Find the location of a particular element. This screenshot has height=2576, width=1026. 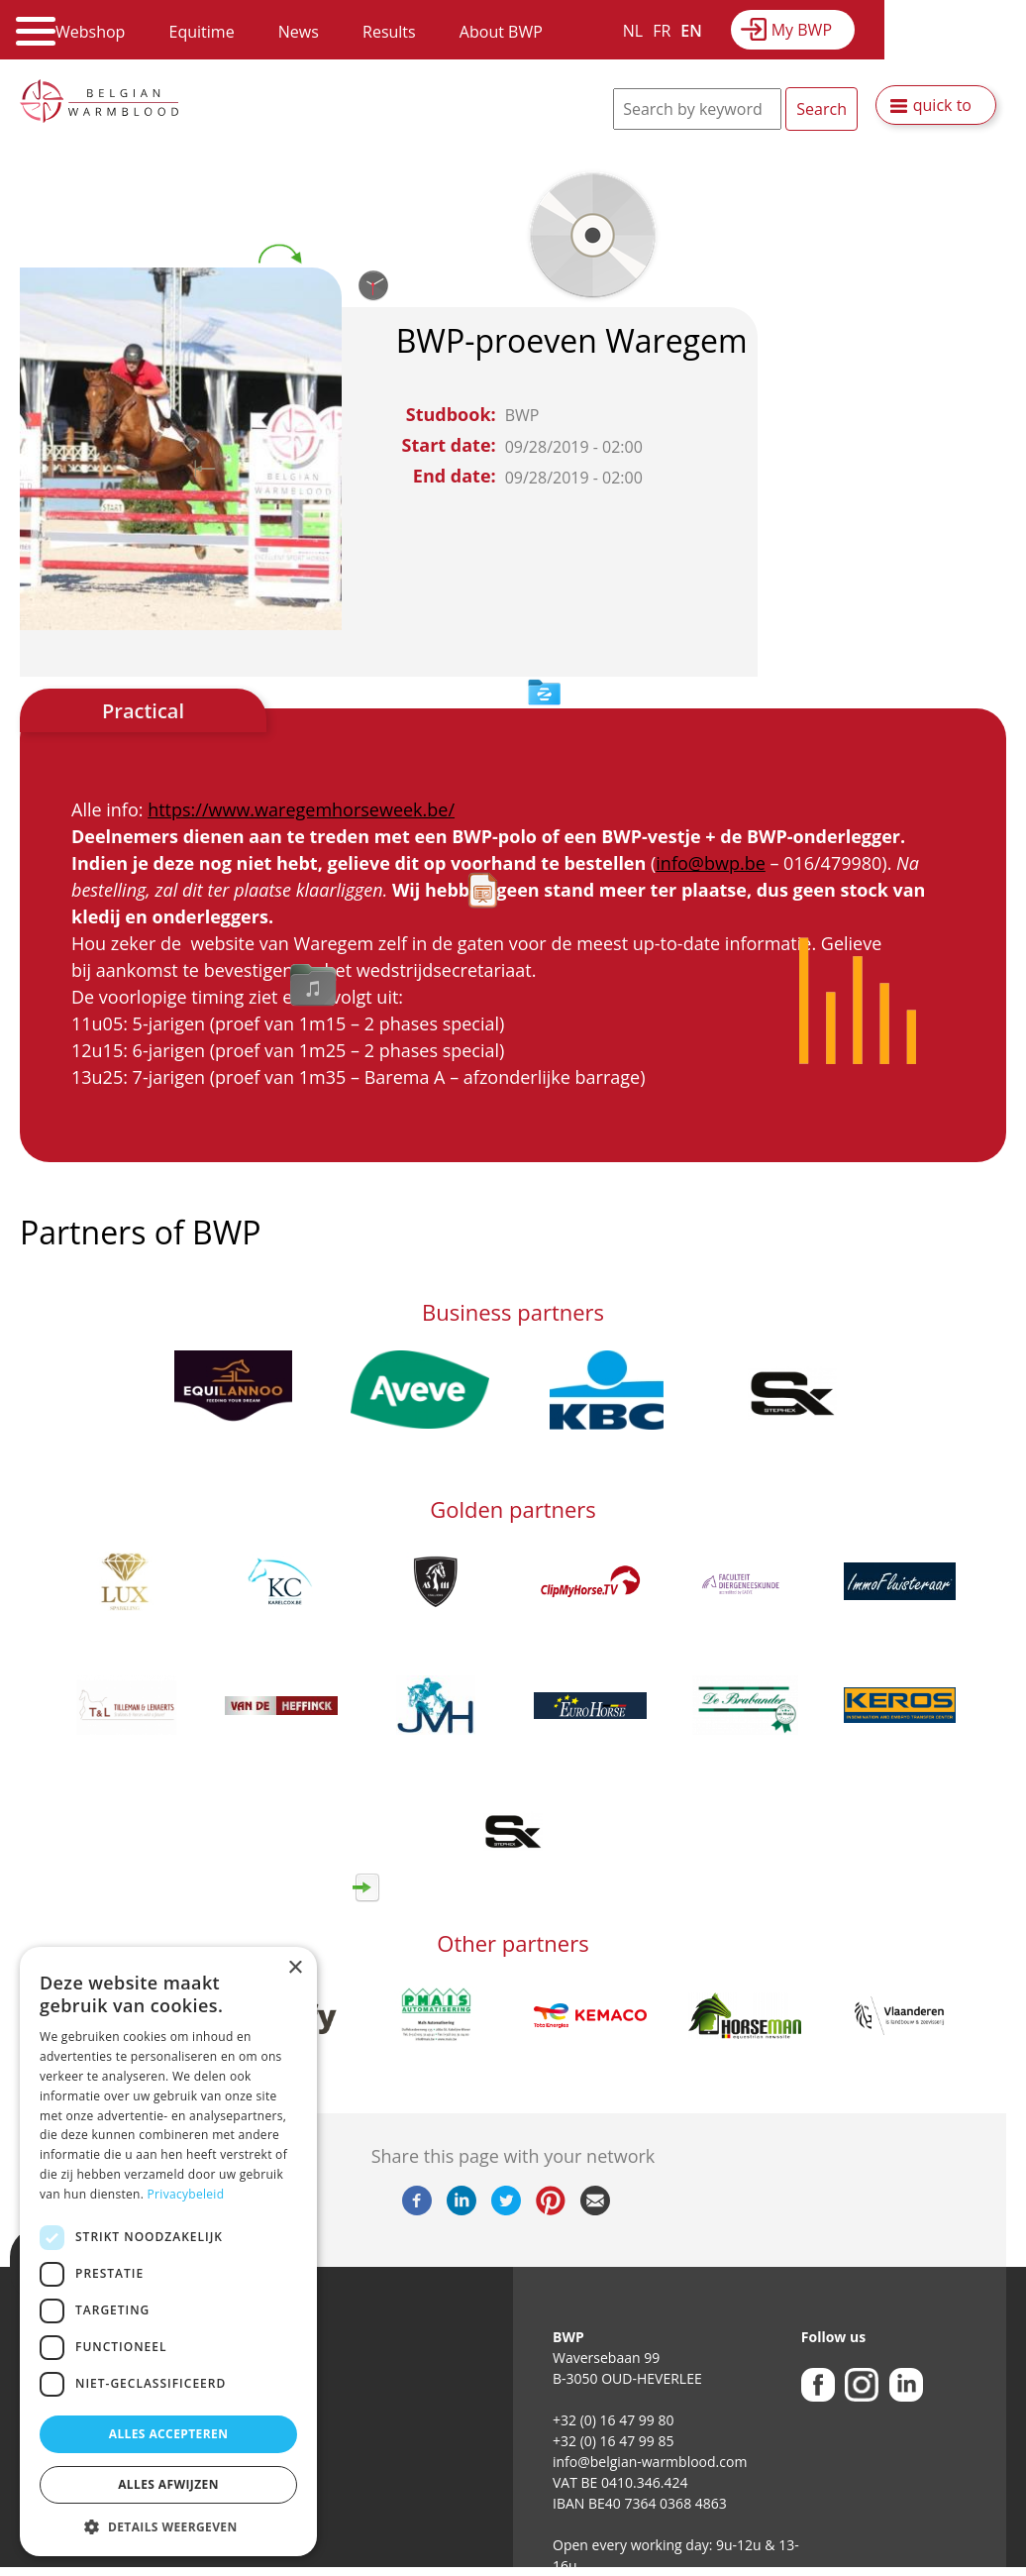

open zorin os system folder is located at coordinates (544, 693).